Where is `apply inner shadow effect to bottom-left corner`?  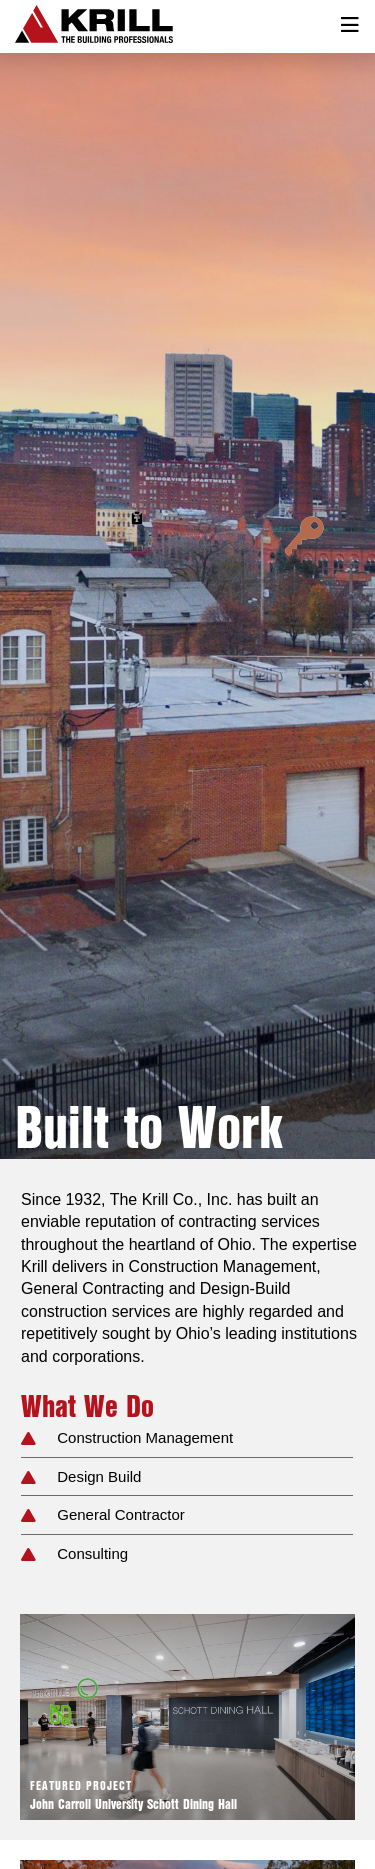
apply inner shadow effect to bottom-left corner is located at coordinates (87, 1688).